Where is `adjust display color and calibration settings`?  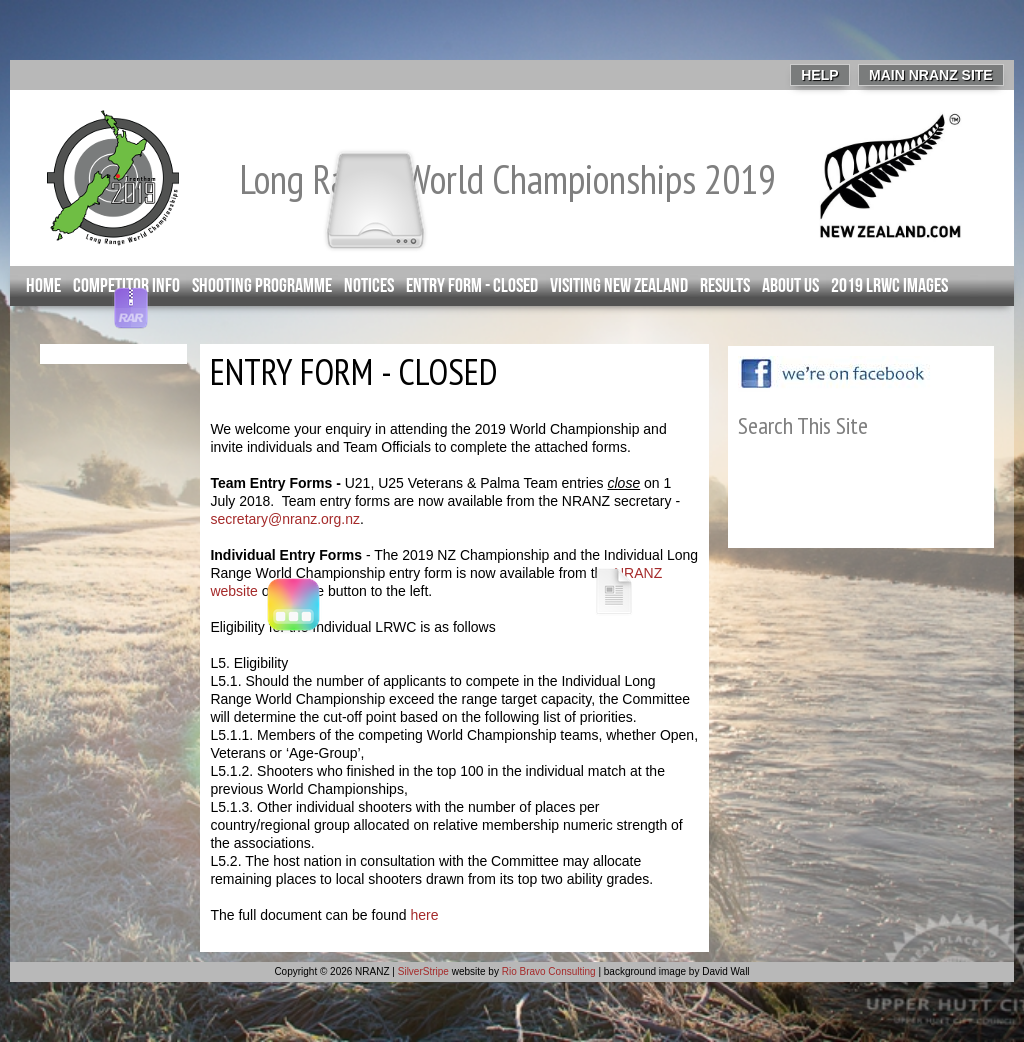
adjust display color and calibration settings is located at coordinates (293, 604).